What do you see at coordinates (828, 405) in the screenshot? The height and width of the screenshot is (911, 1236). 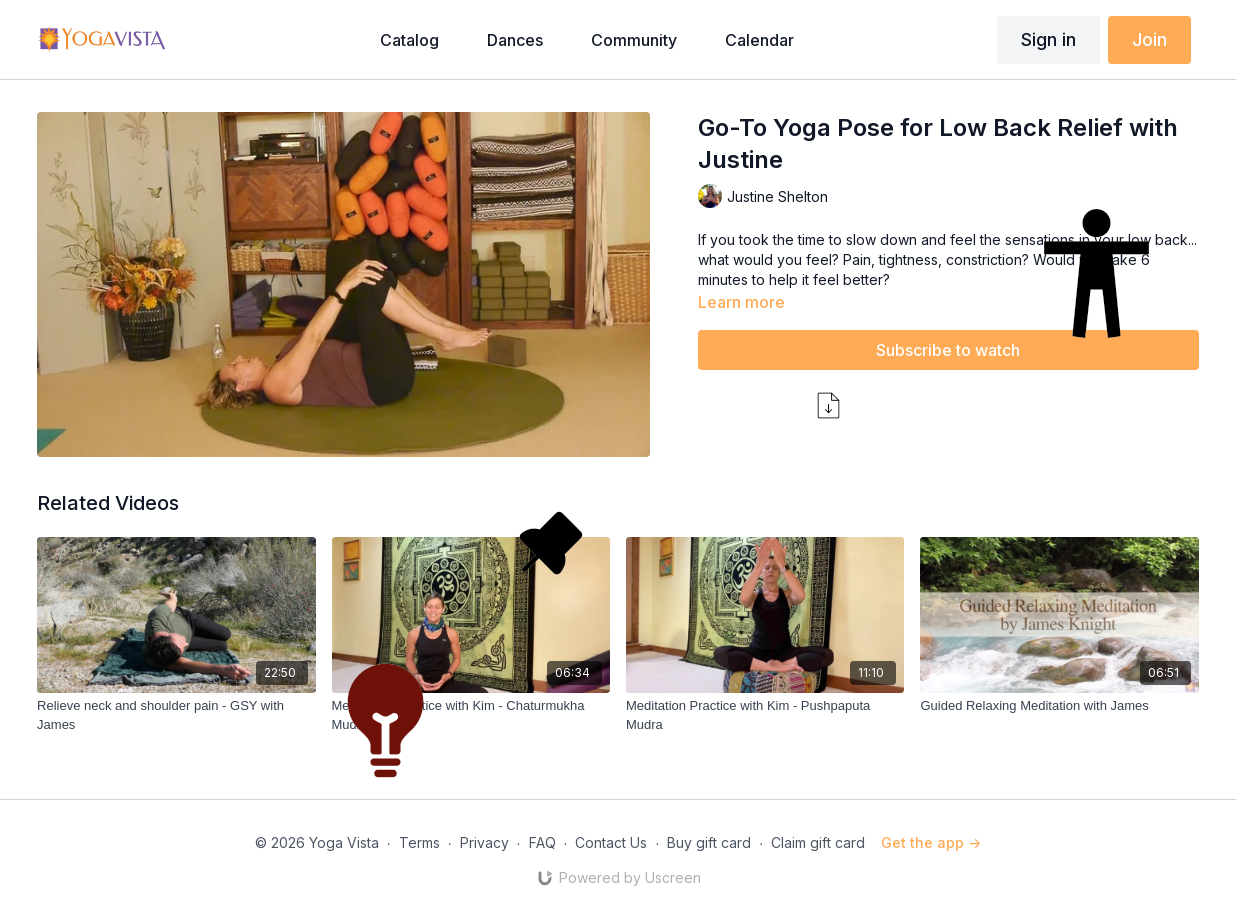 I see `download a file` at bounding box center [828, 405].